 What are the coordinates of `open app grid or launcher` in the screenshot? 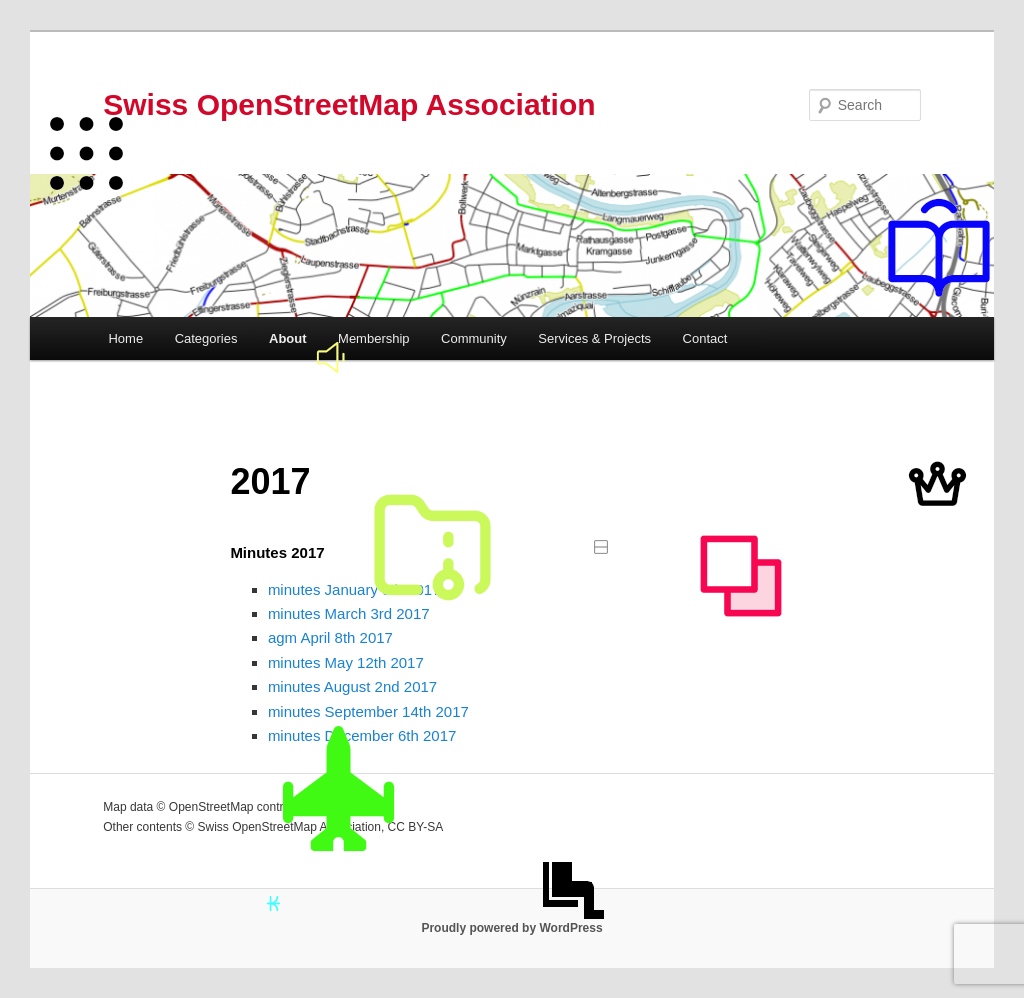 It's located at (86, 153).